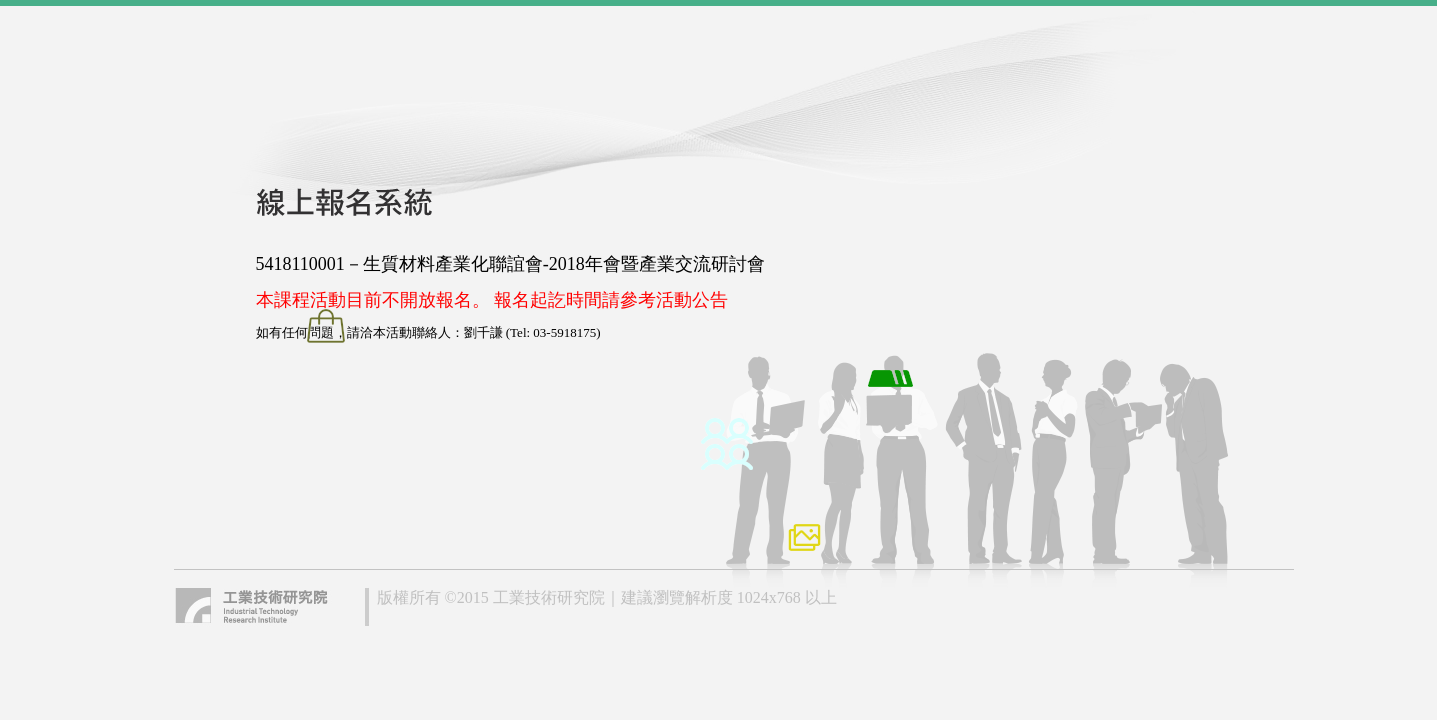 The image size is (1437, 720). Describe the element at coordinates (727, 444) in the screenshot. I see `view all team members` at that location.